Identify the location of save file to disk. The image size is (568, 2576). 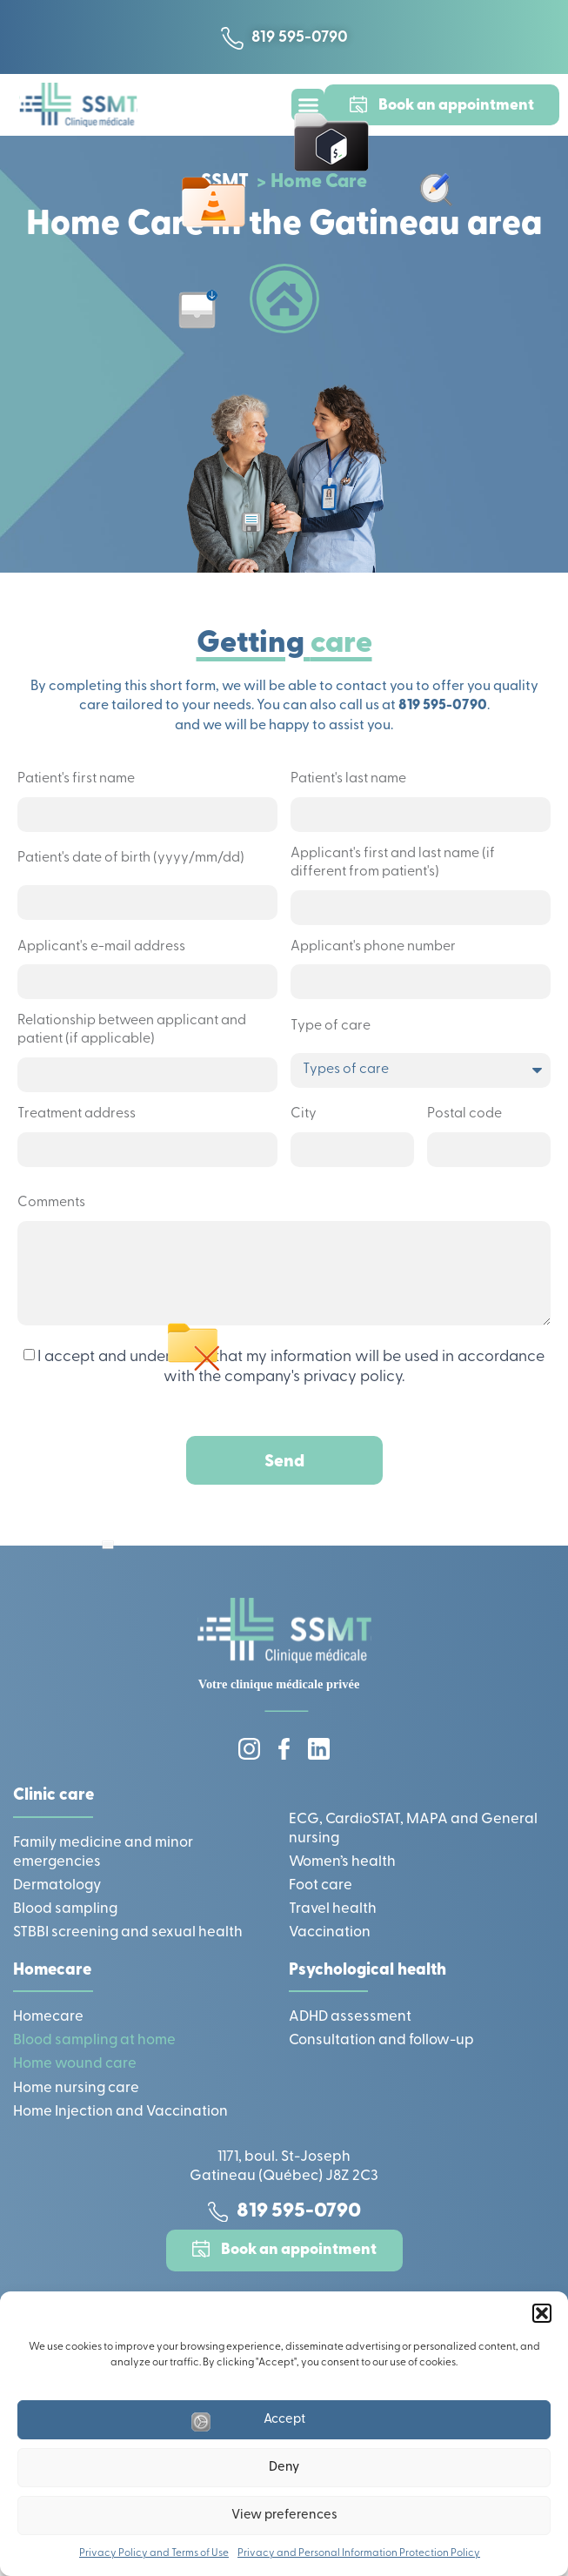
(251, 522).